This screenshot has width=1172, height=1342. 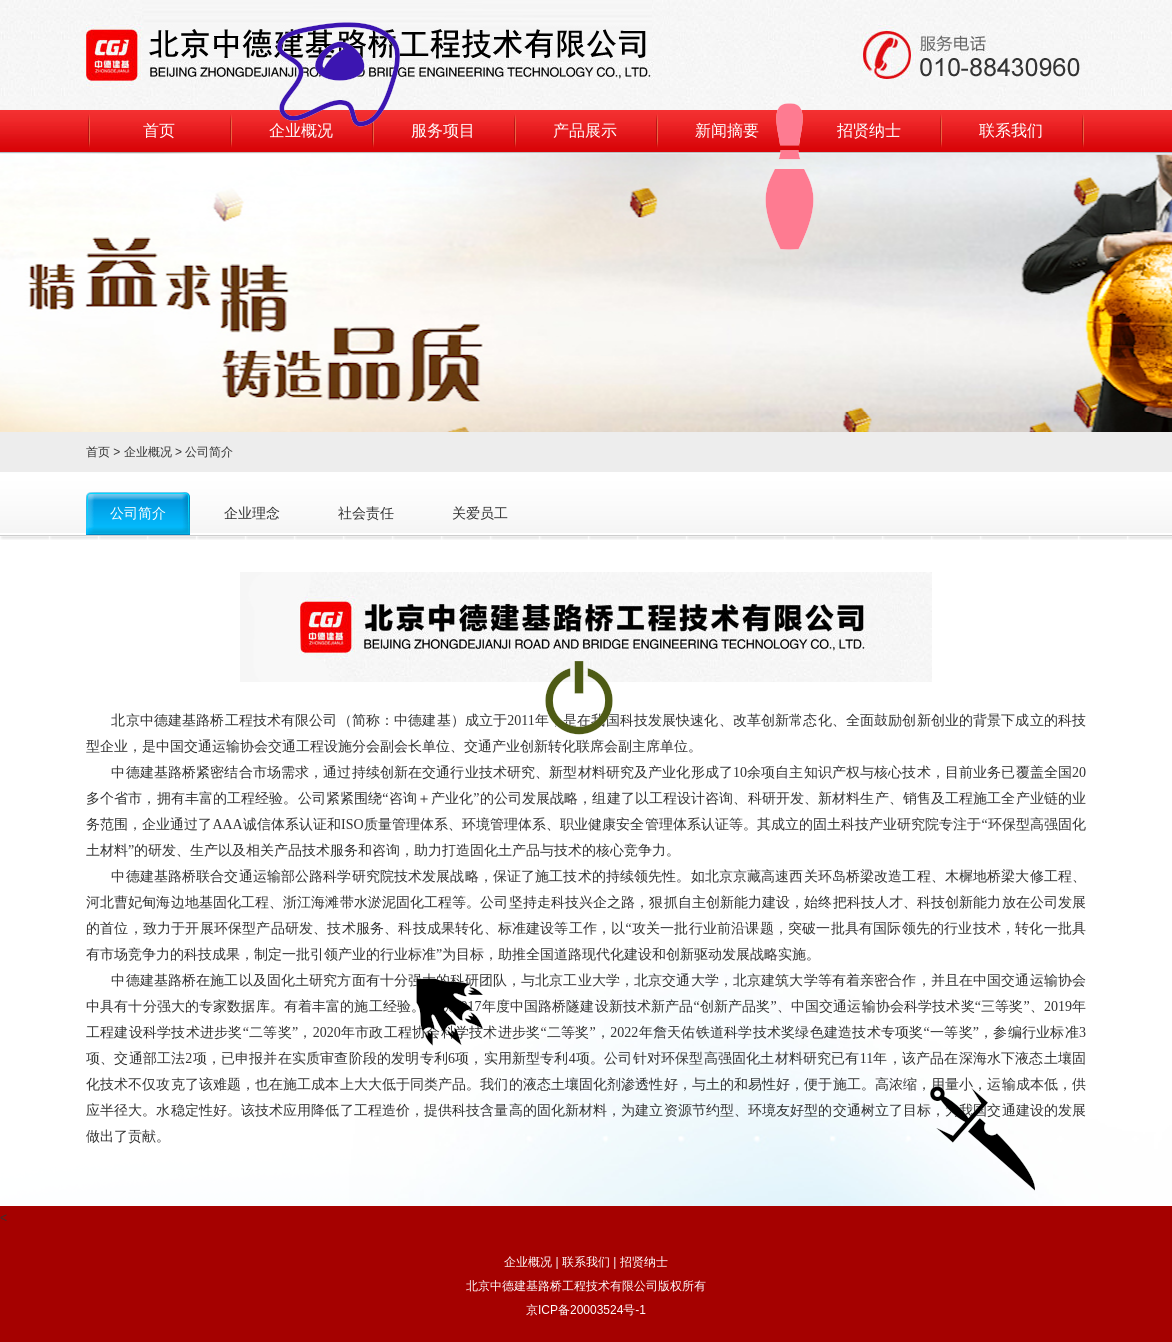 I want to click on ingredient icon for cooking or recipe apps, so click(x=338, y=68).